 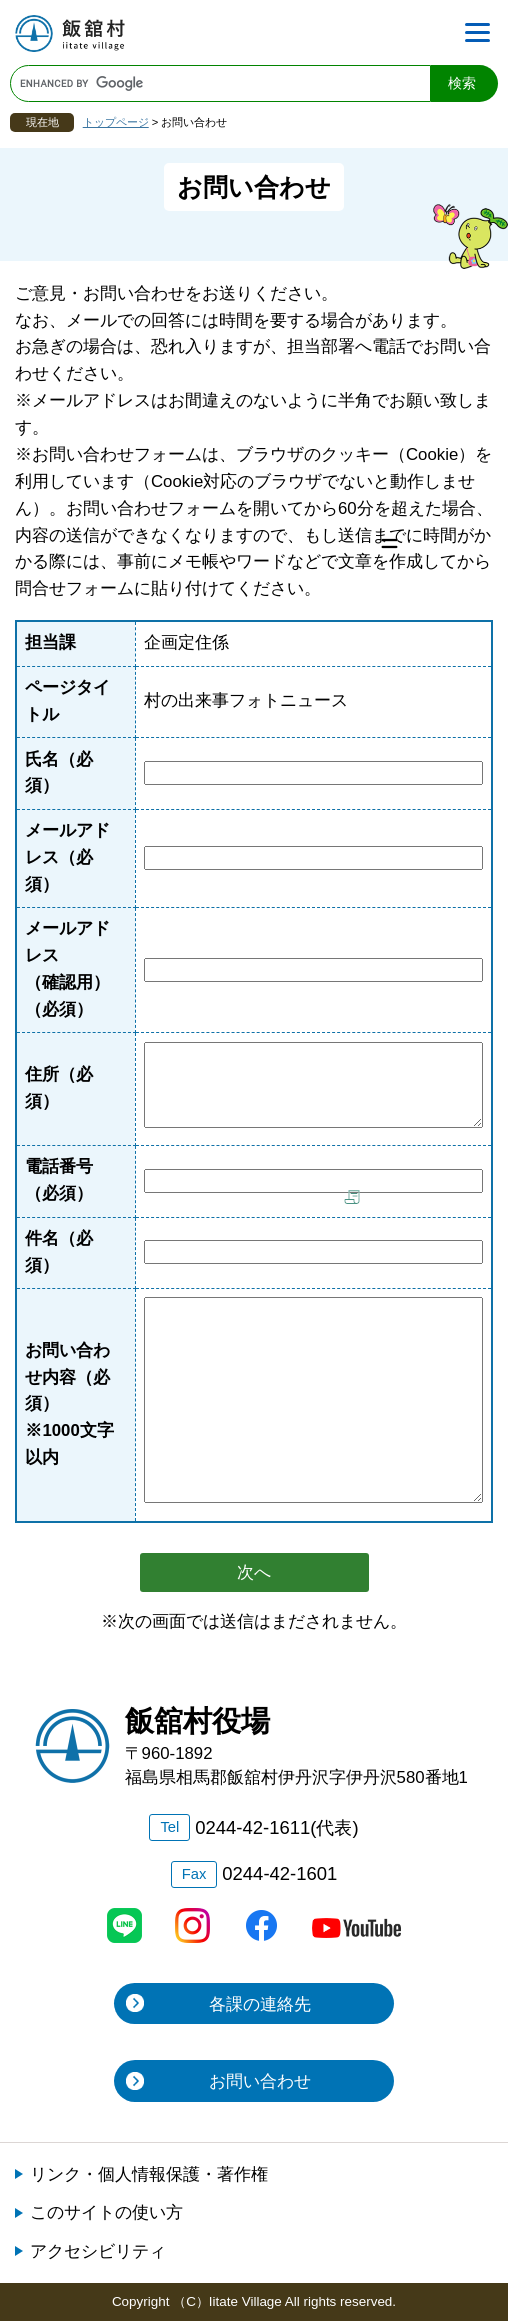 I want to click on equals or comparison function, so click(x=389, y=543).